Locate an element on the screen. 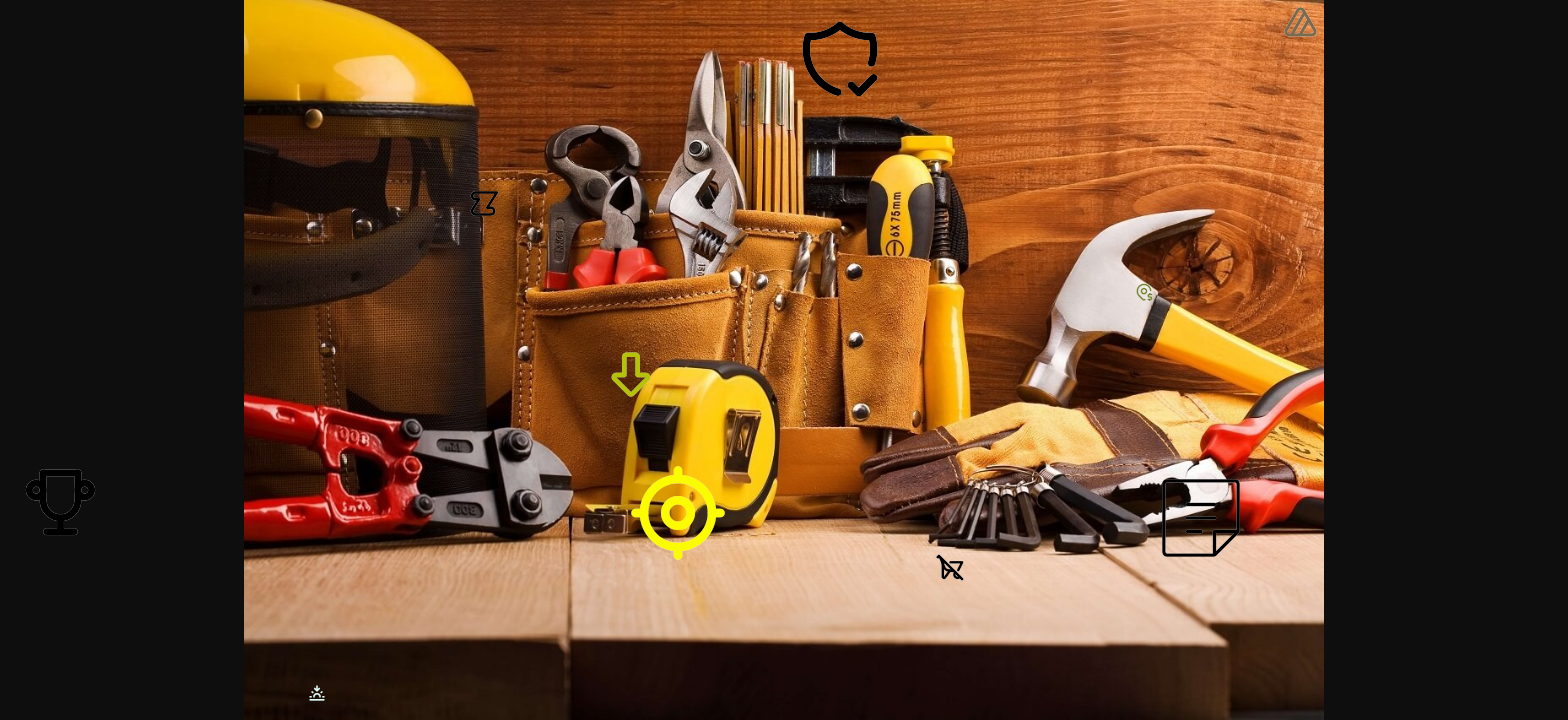 This screenshot has height=720, width=1568. indicates verified or secure status is located at coordinates (840, 59).